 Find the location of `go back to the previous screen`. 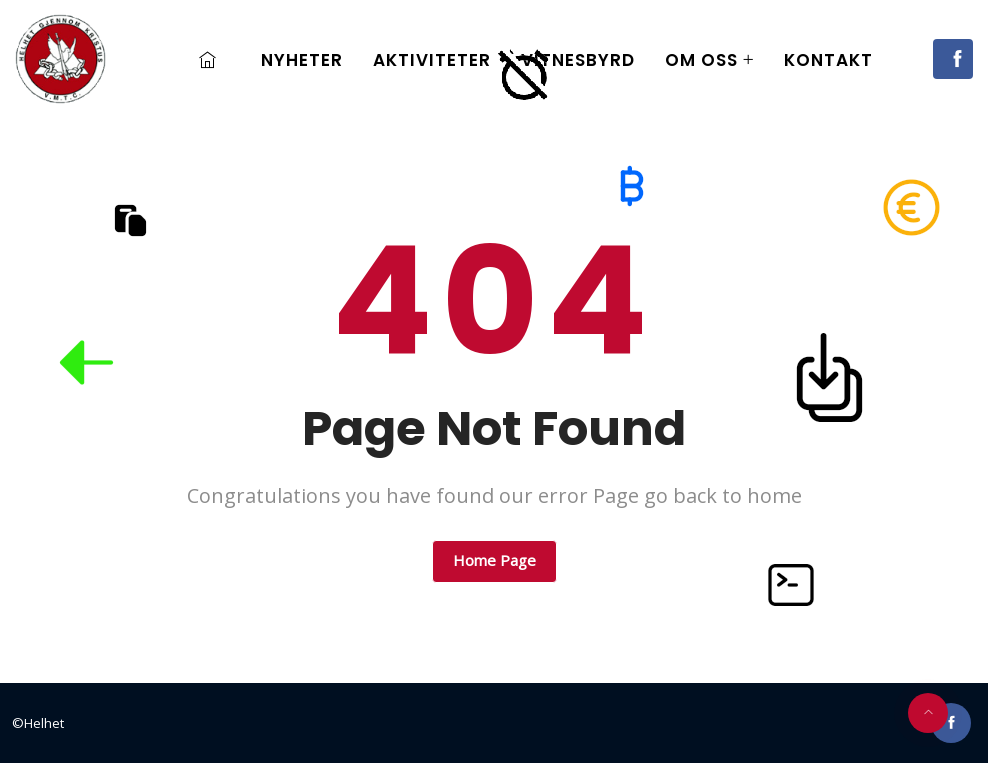

go back to the previous screen is located at coordinates (86, 362).